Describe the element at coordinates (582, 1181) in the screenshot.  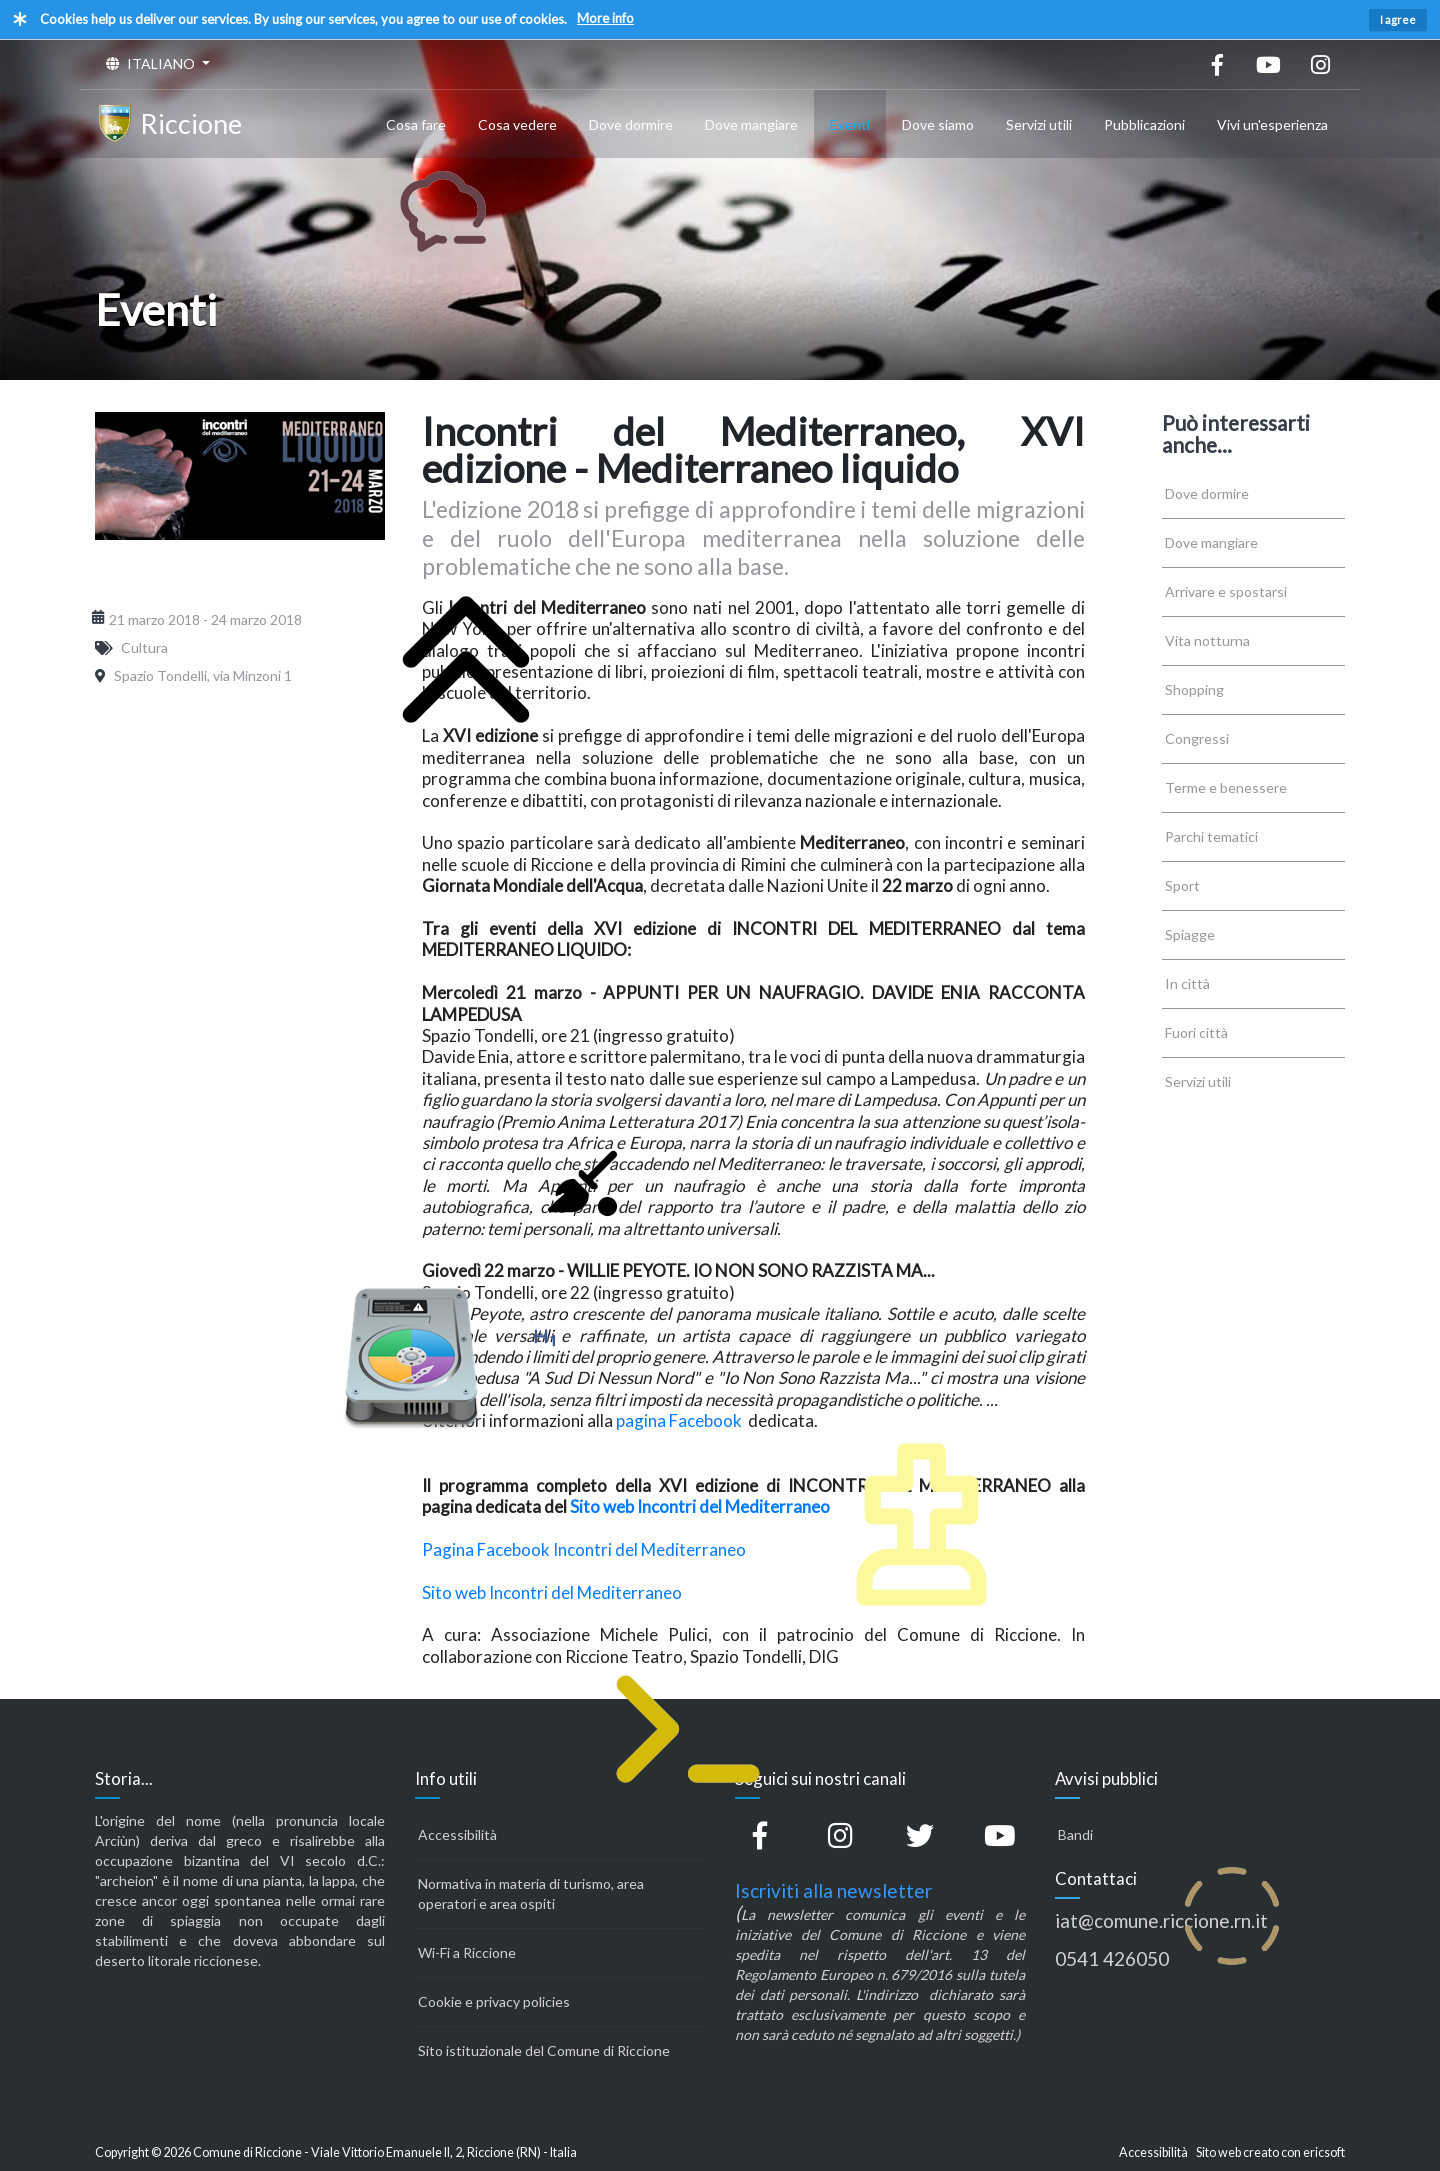
I see `quidditch or broomstick sports game mode` at that location.